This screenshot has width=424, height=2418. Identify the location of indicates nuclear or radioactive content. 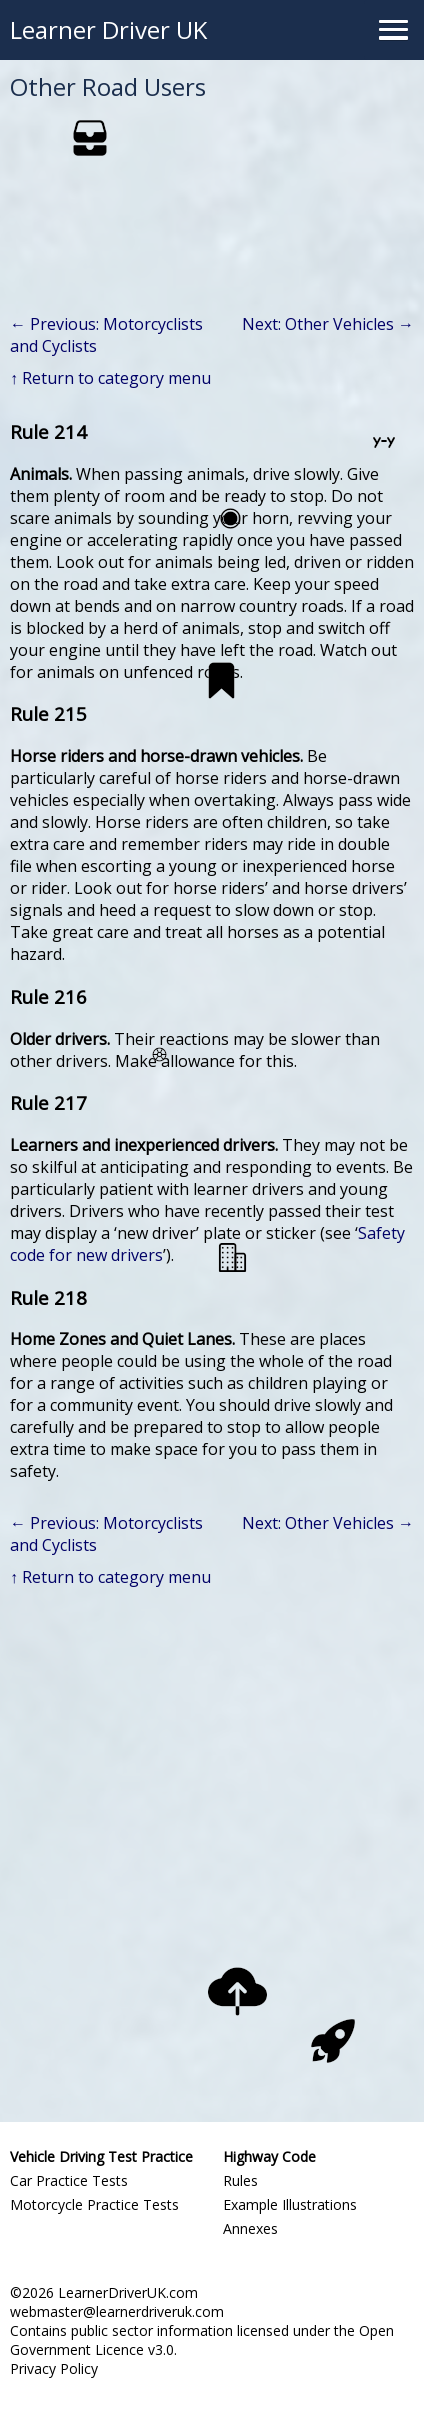
(159, 1054).